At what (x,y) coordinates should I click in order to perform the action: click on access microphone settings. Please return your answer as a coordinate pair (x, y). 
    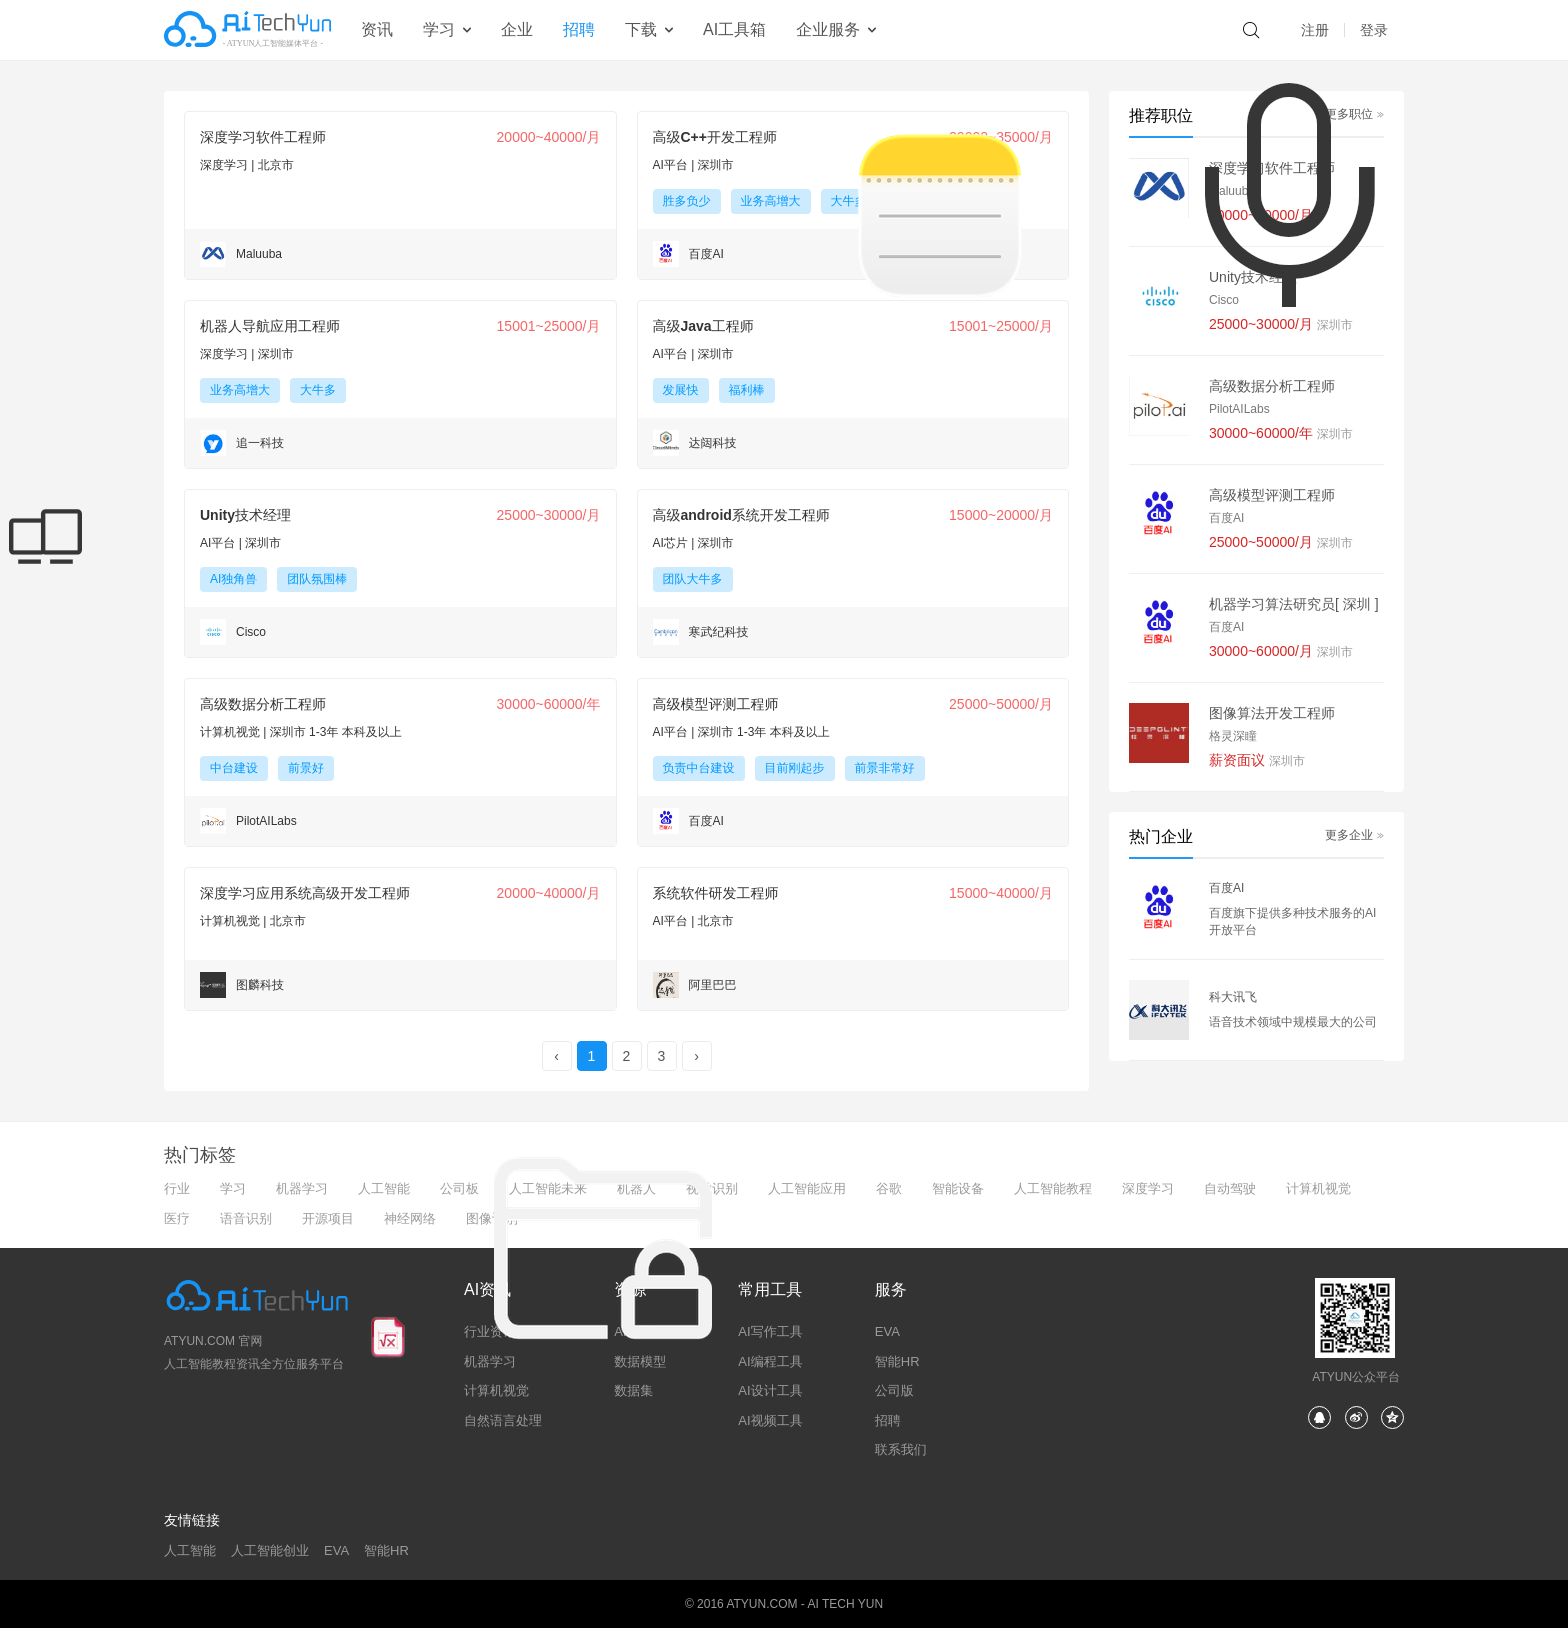
    Looking at the image, I should click on (1289, 195).